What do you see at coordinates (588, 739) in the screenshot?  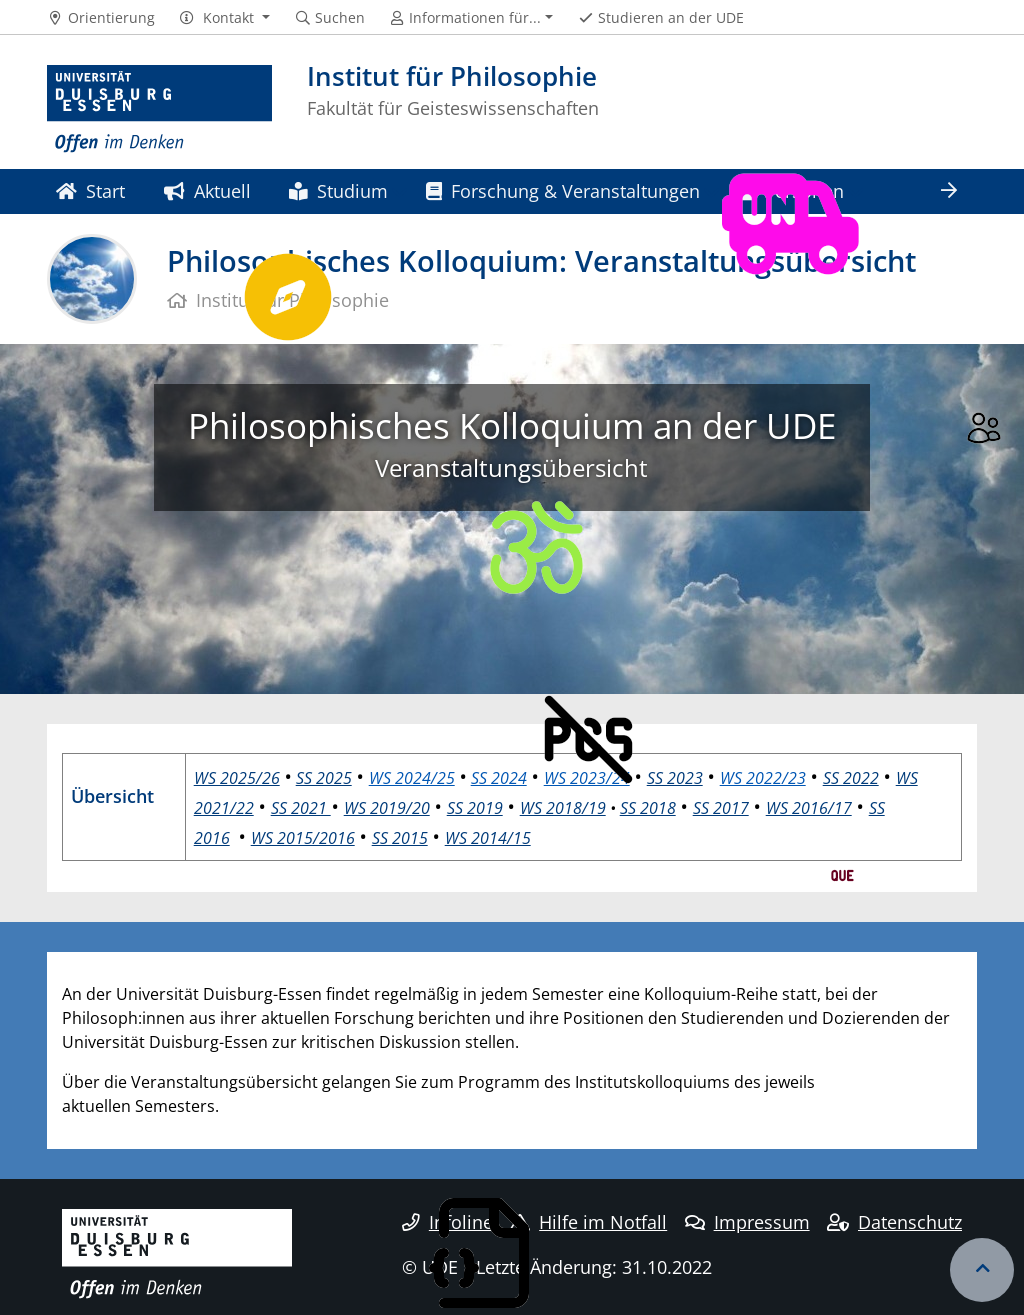 I see `http post request disabled or unavailable` at bounding box center [588, 739].